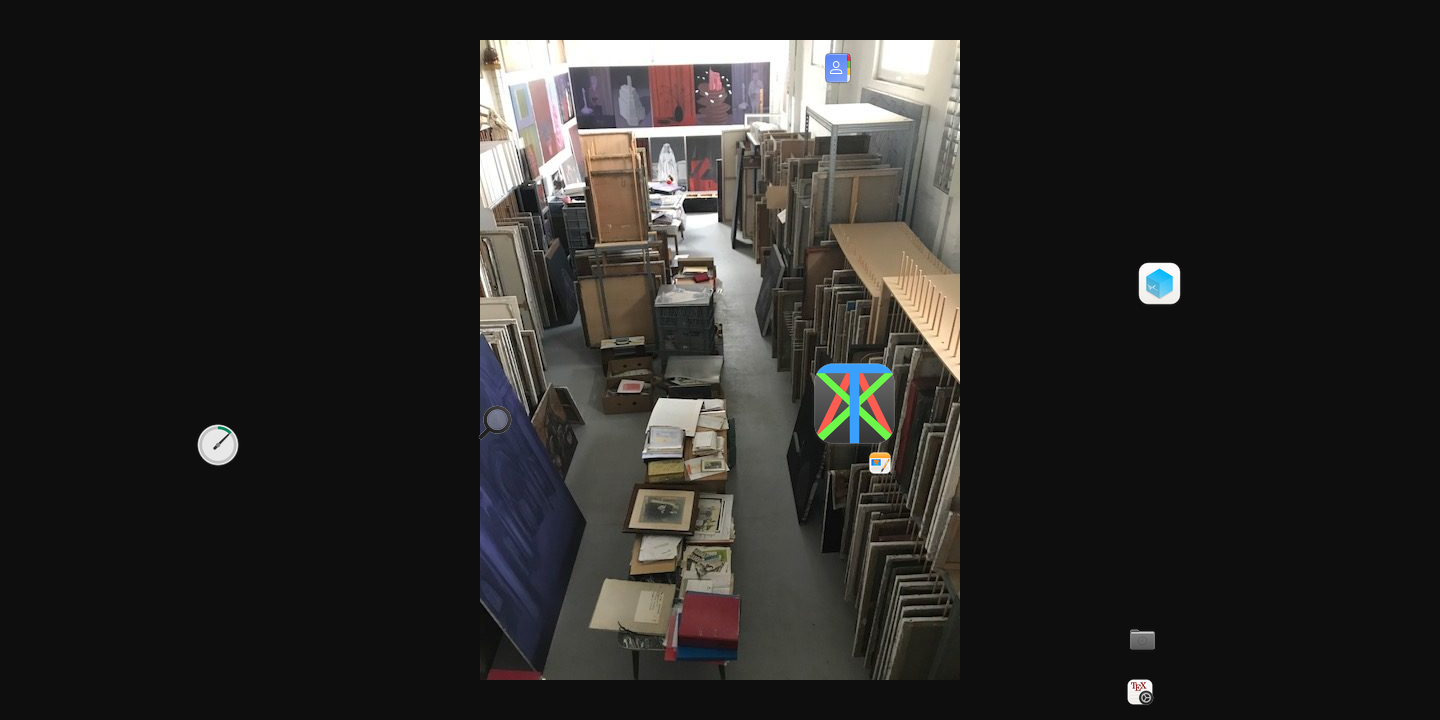 This screenshot has width=1440, height=720. Describe the element at coordinates (218, 445) in the screenshot. I see `open sysprof system profiler` at that location.